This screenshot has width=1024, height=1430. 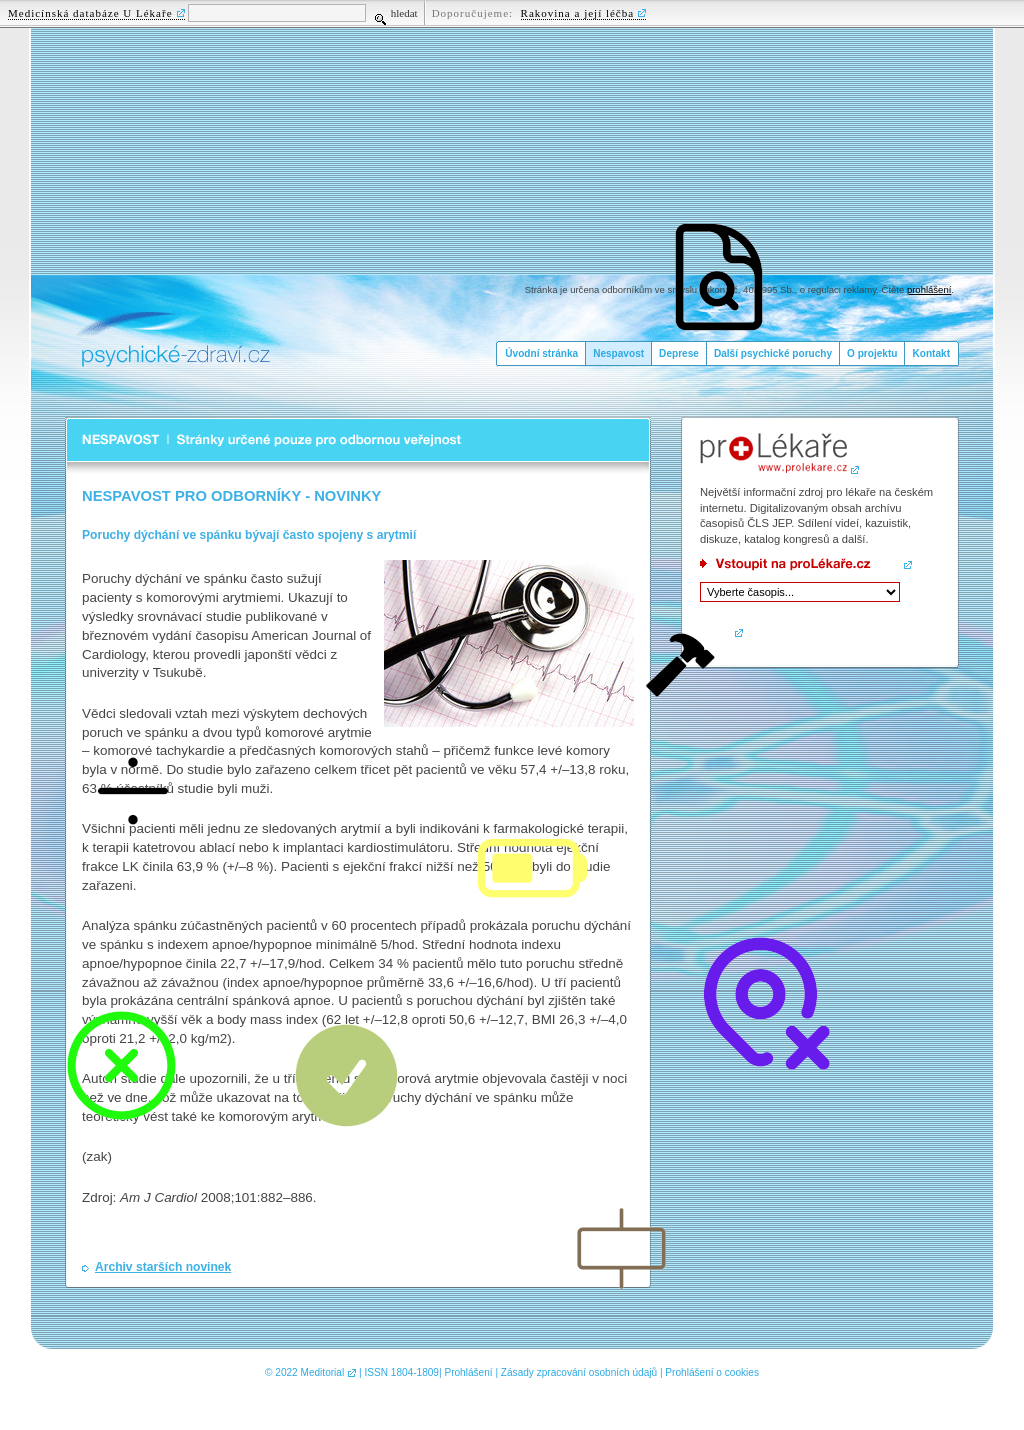 I want to click on access tools or settings, so click(x=680, y=664).